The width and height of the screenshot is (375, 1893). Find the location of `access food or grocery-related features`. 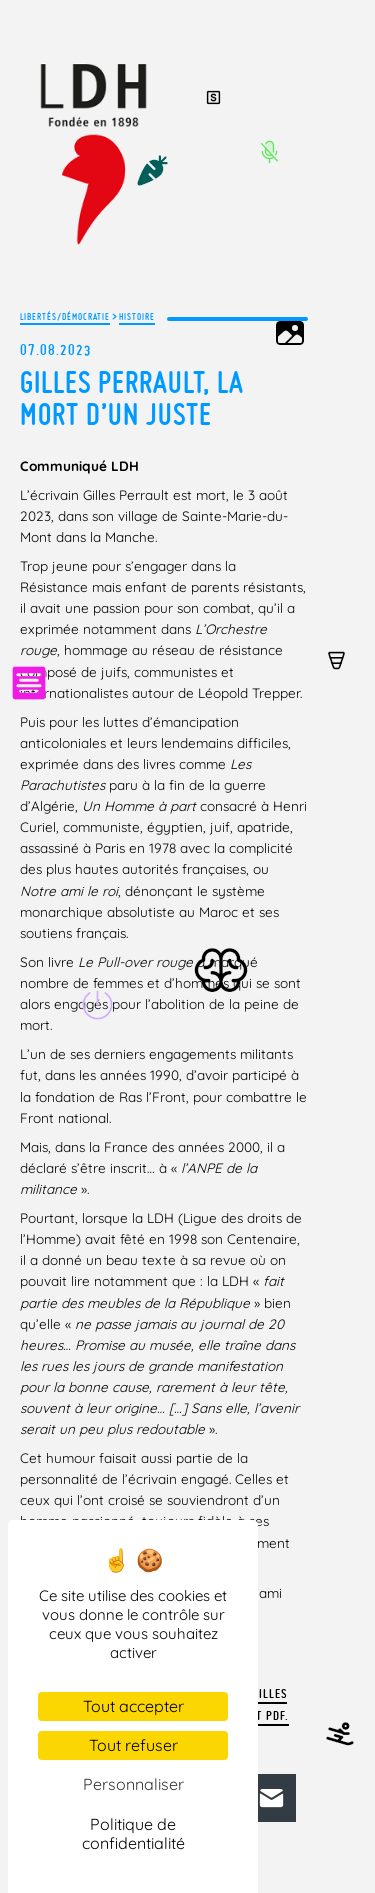

access food or grocery-related features is located at coordinates (152, 171).